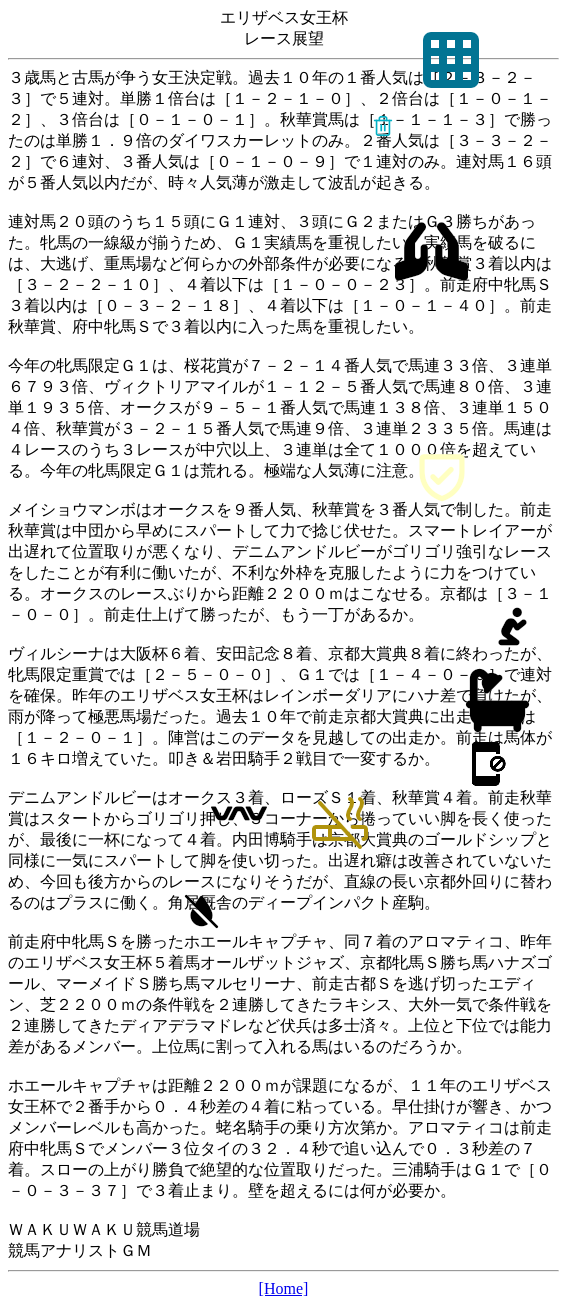 The height and width of the screenshot is (1306, 567). I want to click on vnv brand logo, so click(239, 812).